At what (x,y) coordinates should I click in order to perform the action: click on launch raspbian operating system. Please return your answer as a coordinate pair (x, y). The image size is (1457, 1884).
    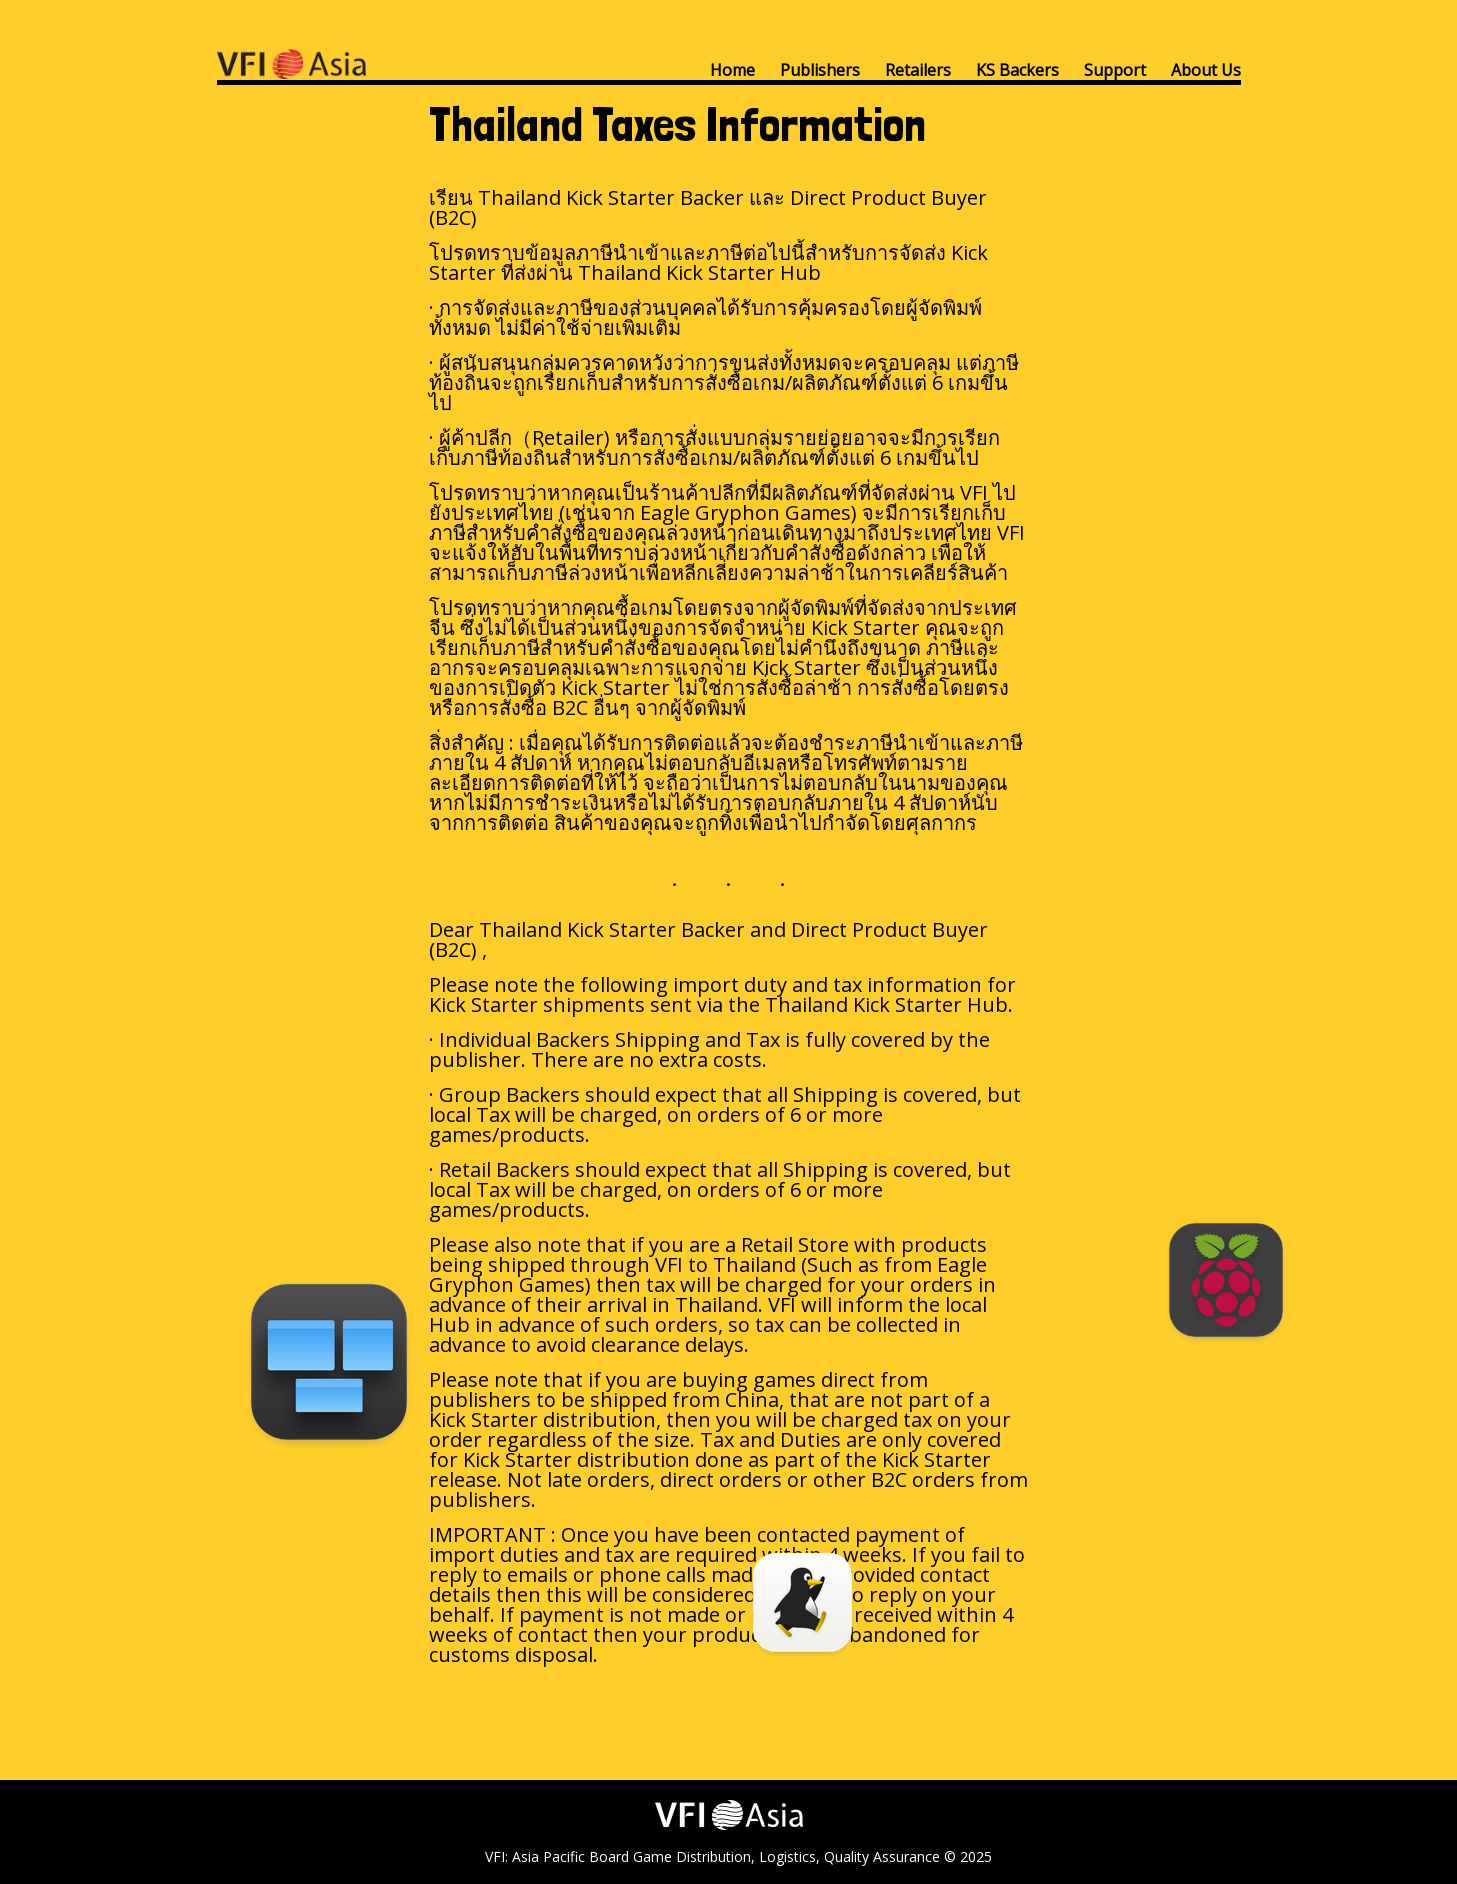
    Looking at the image, I should click on (1226, 1280).